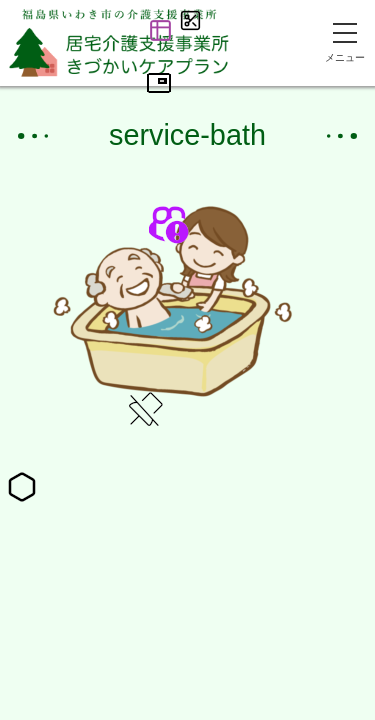 The height and width of the screenshot is (720, 375). What do you see at coordinates (22, 487) in the screenshot?
I see `indicates a hexagonal shape or geometric element` at bounding box center [22, 487].